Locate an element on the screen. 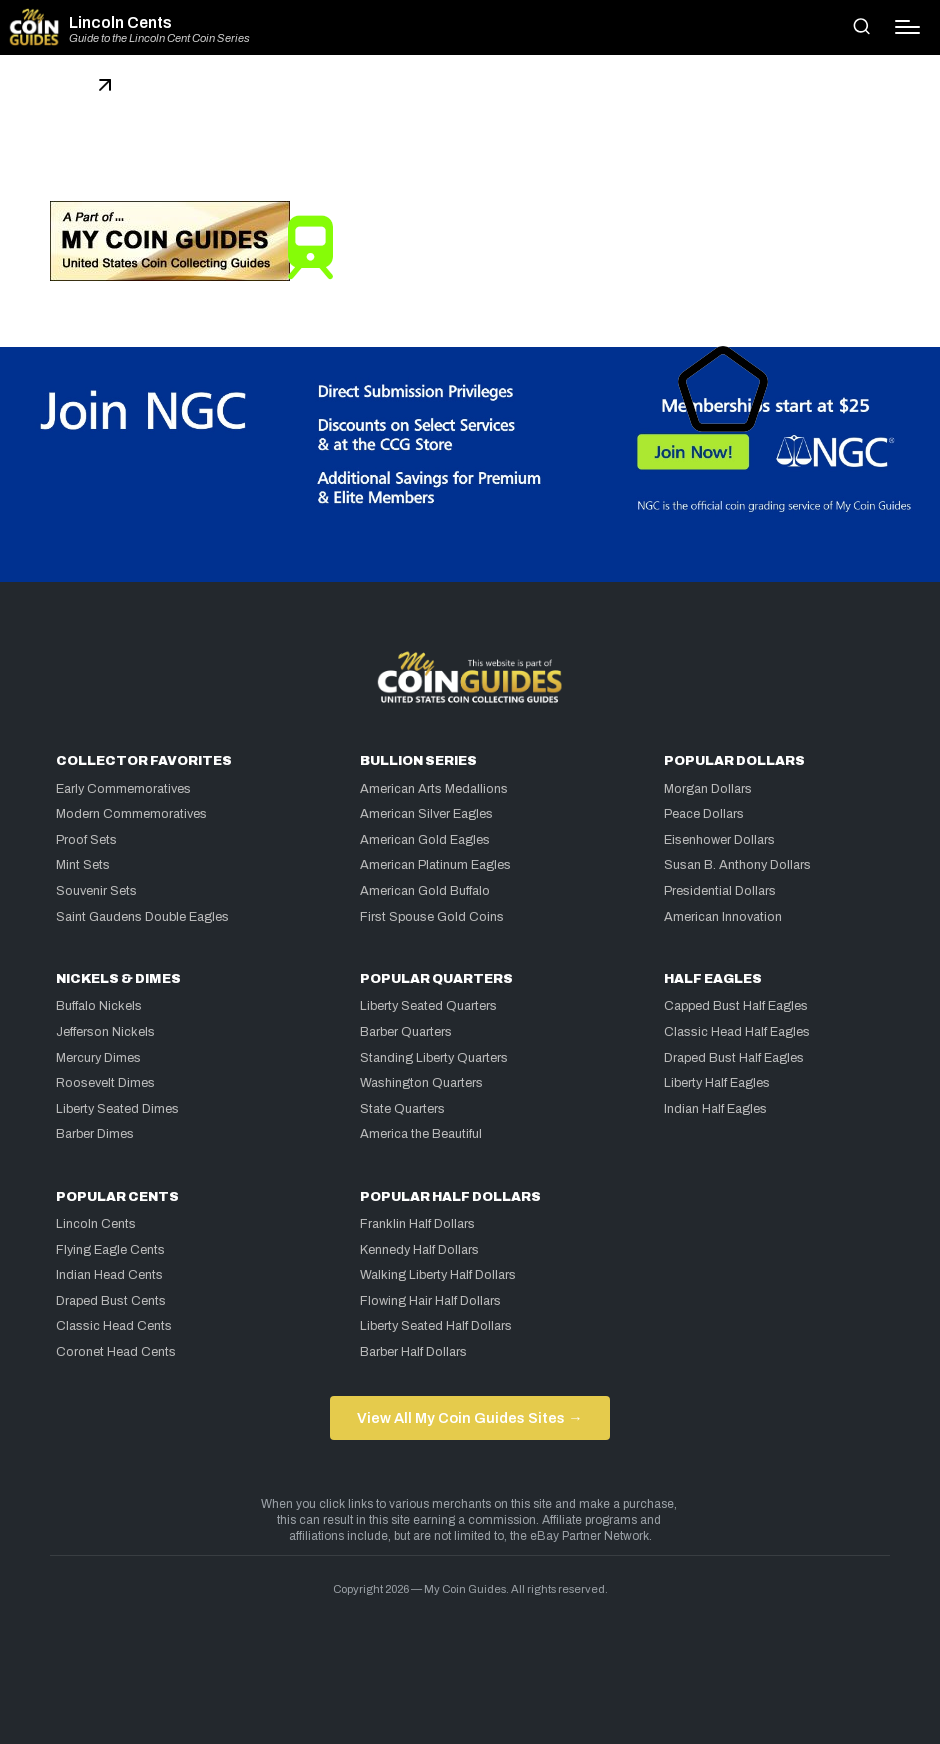  access train schedules or rail transit options is located at coordinates (310, 245).